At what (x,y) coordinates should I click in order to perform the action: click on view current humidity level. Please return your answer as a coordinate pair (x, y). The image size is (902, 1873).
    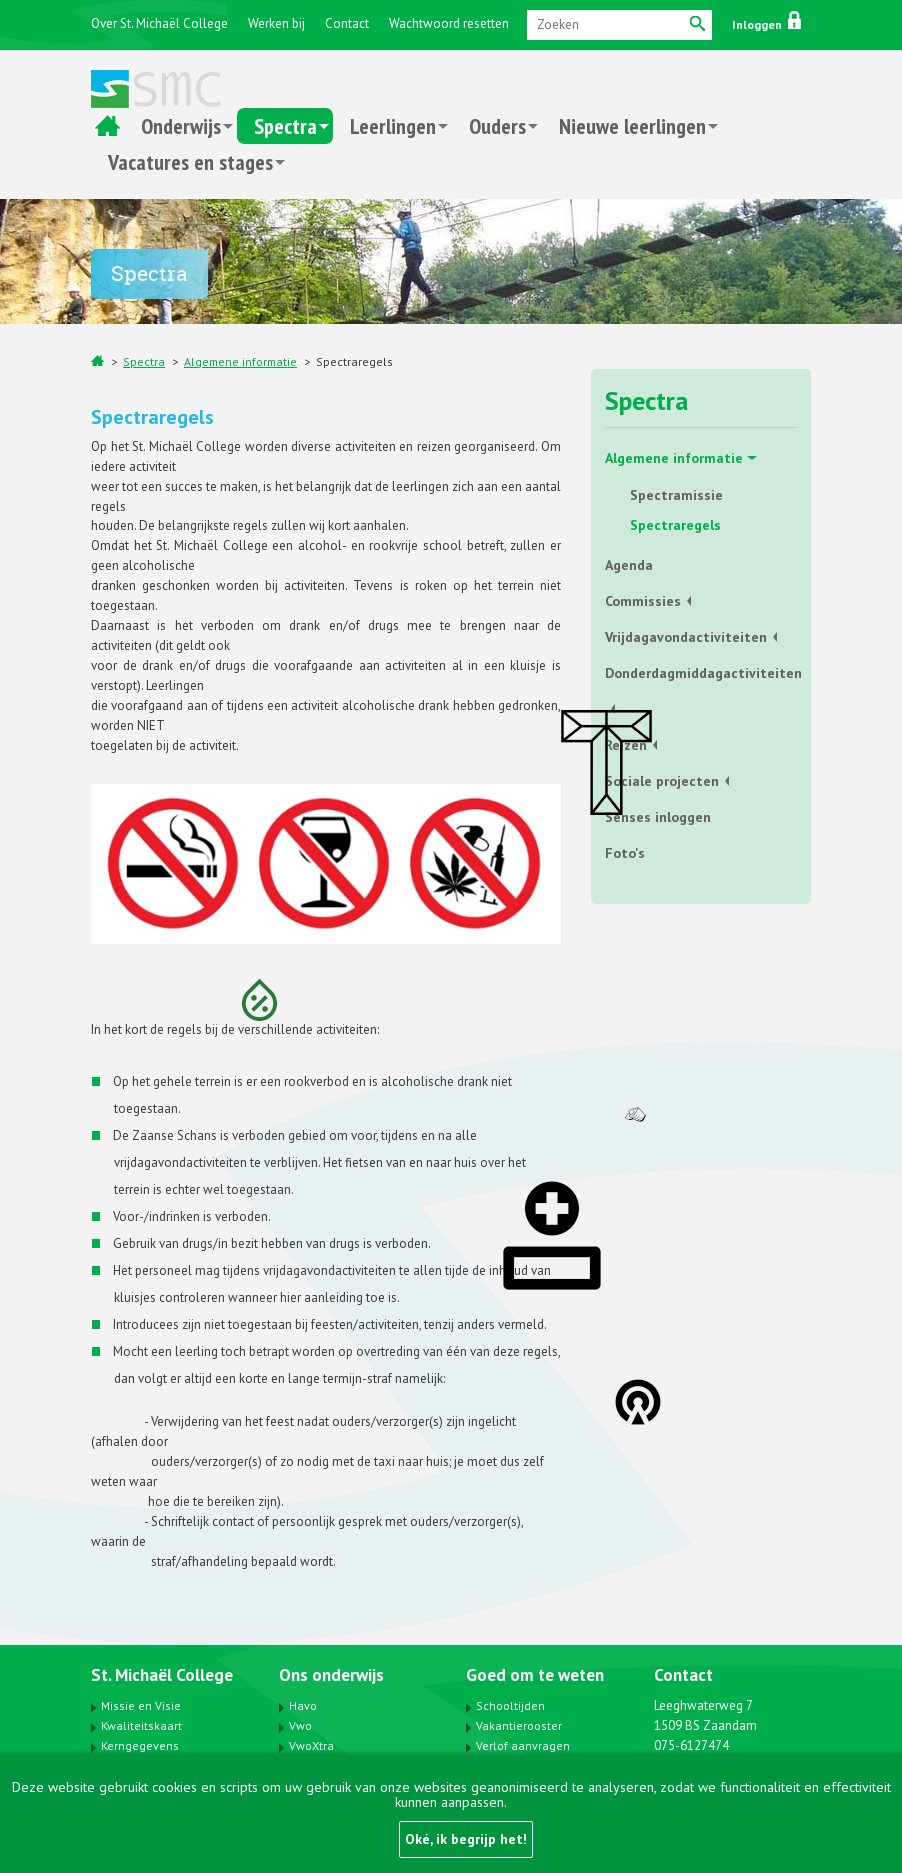
    Looking at the image, I should click on (259, 1001).